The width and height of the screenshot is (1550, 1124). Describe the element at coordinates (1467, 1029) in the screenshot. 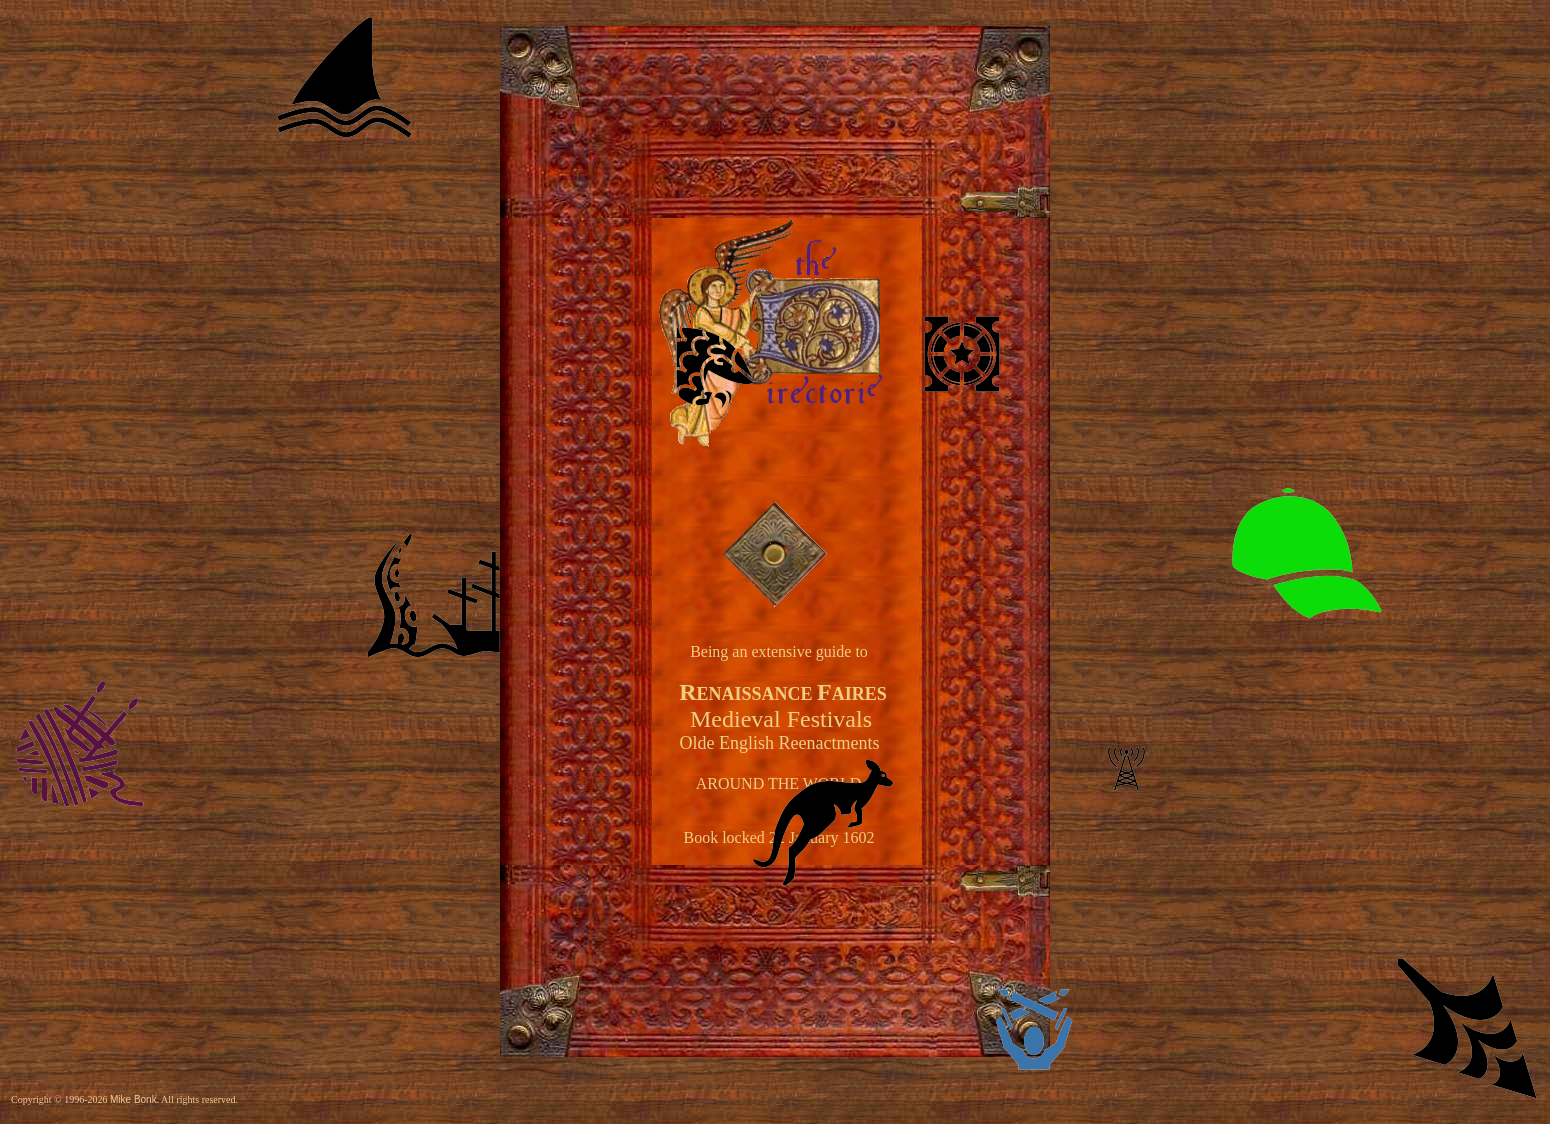

I see `launch projectile weapon in game` at that location.